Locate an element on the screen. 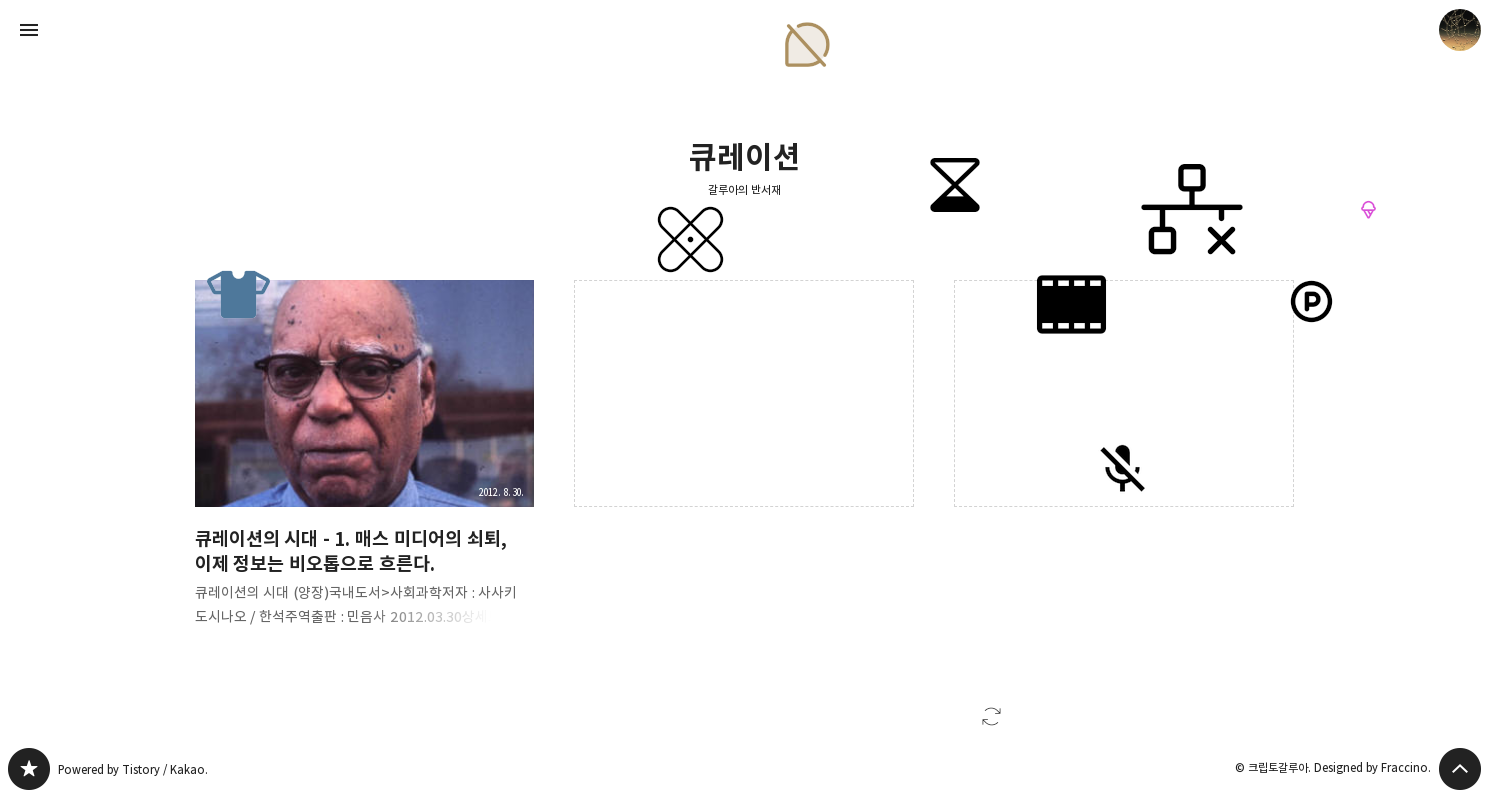 The width and height of the screenshot is (1489, 799). browse clothing or apparel items is located at coordinates (238, 294).